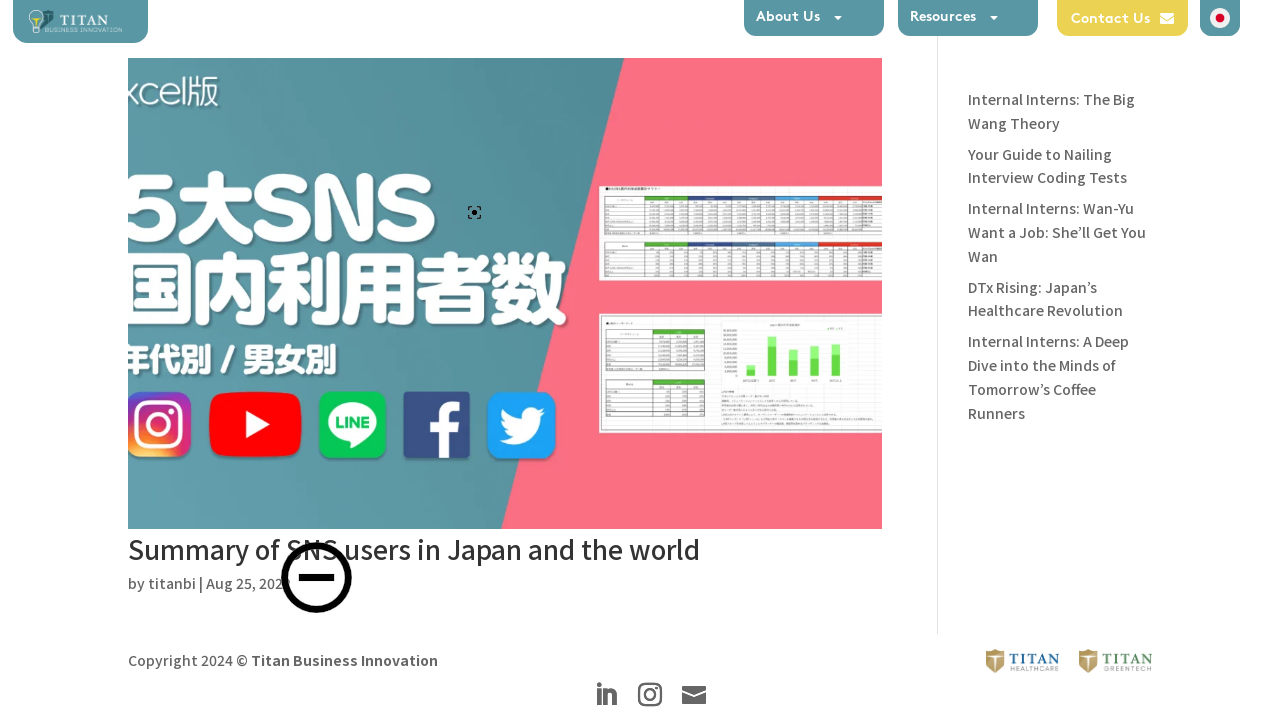 This screenshot has height=720, width=1280. Describe the element at coordinates (474, 212) in the screenshot. I see `center focus on the current subject` at that location.